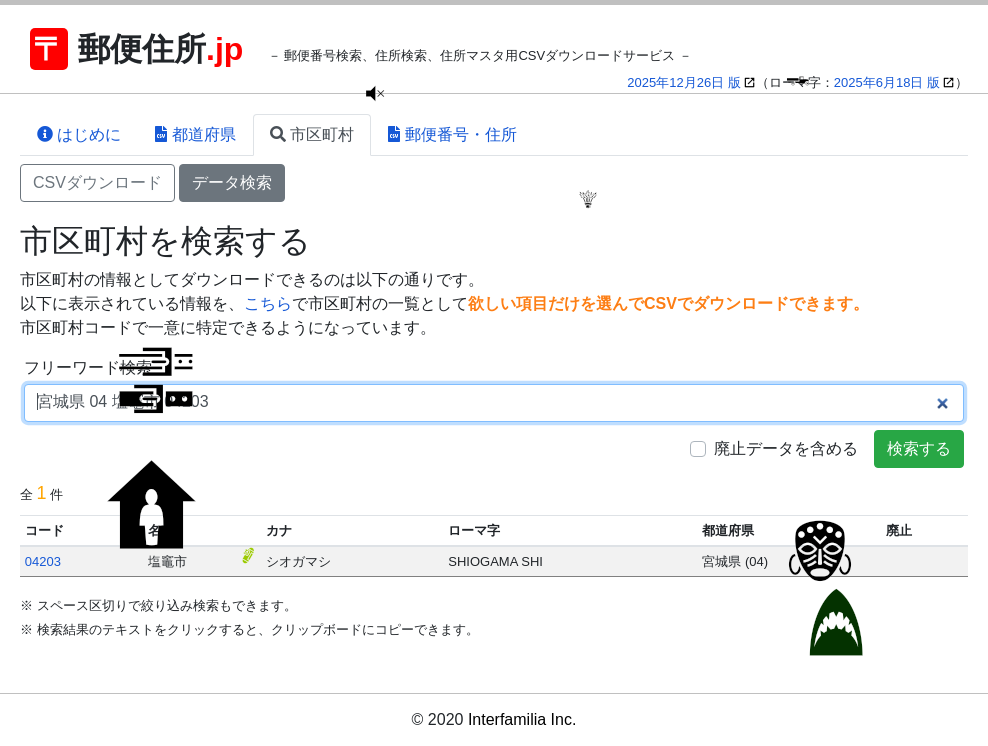  I want to click on view player home base or headquarters, so click(151, 504).